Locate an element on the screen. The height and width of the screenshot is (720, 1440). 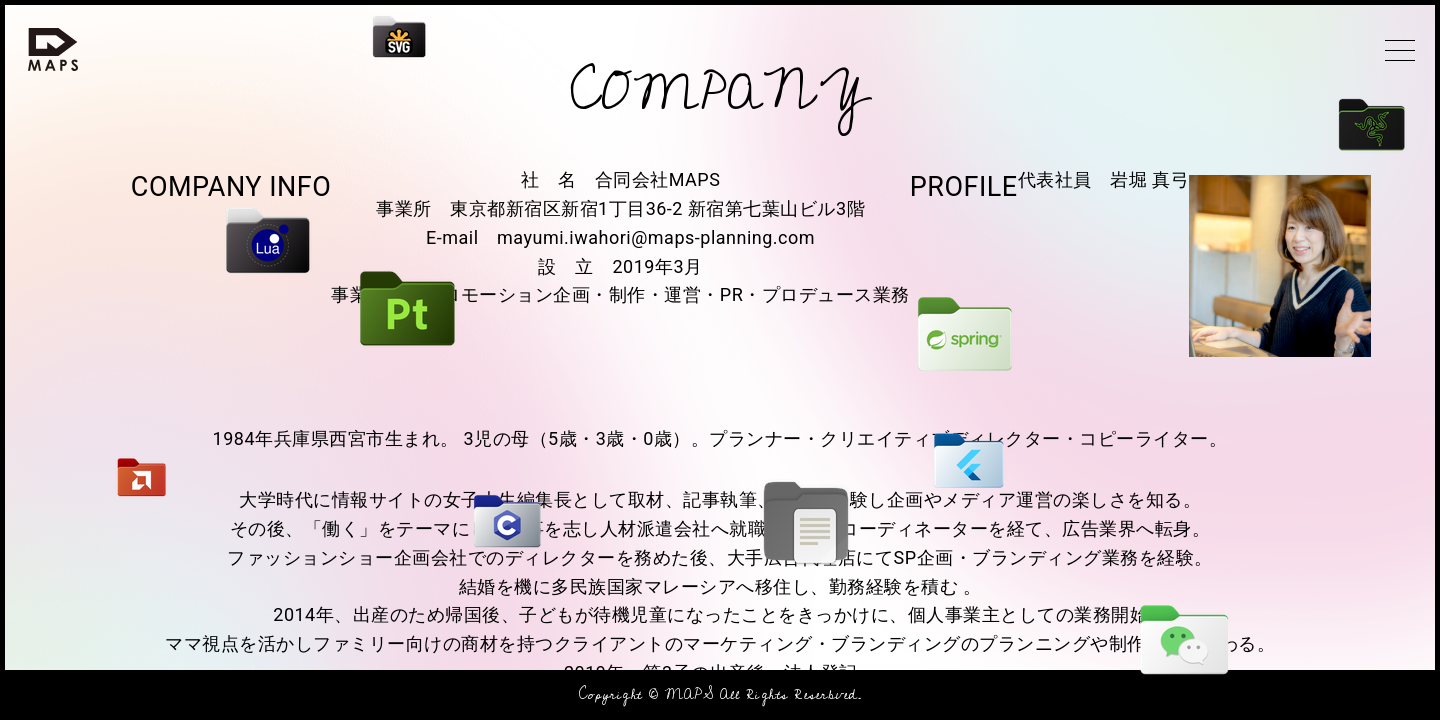
open folder containing svg files is located at coordinates (399, 38).